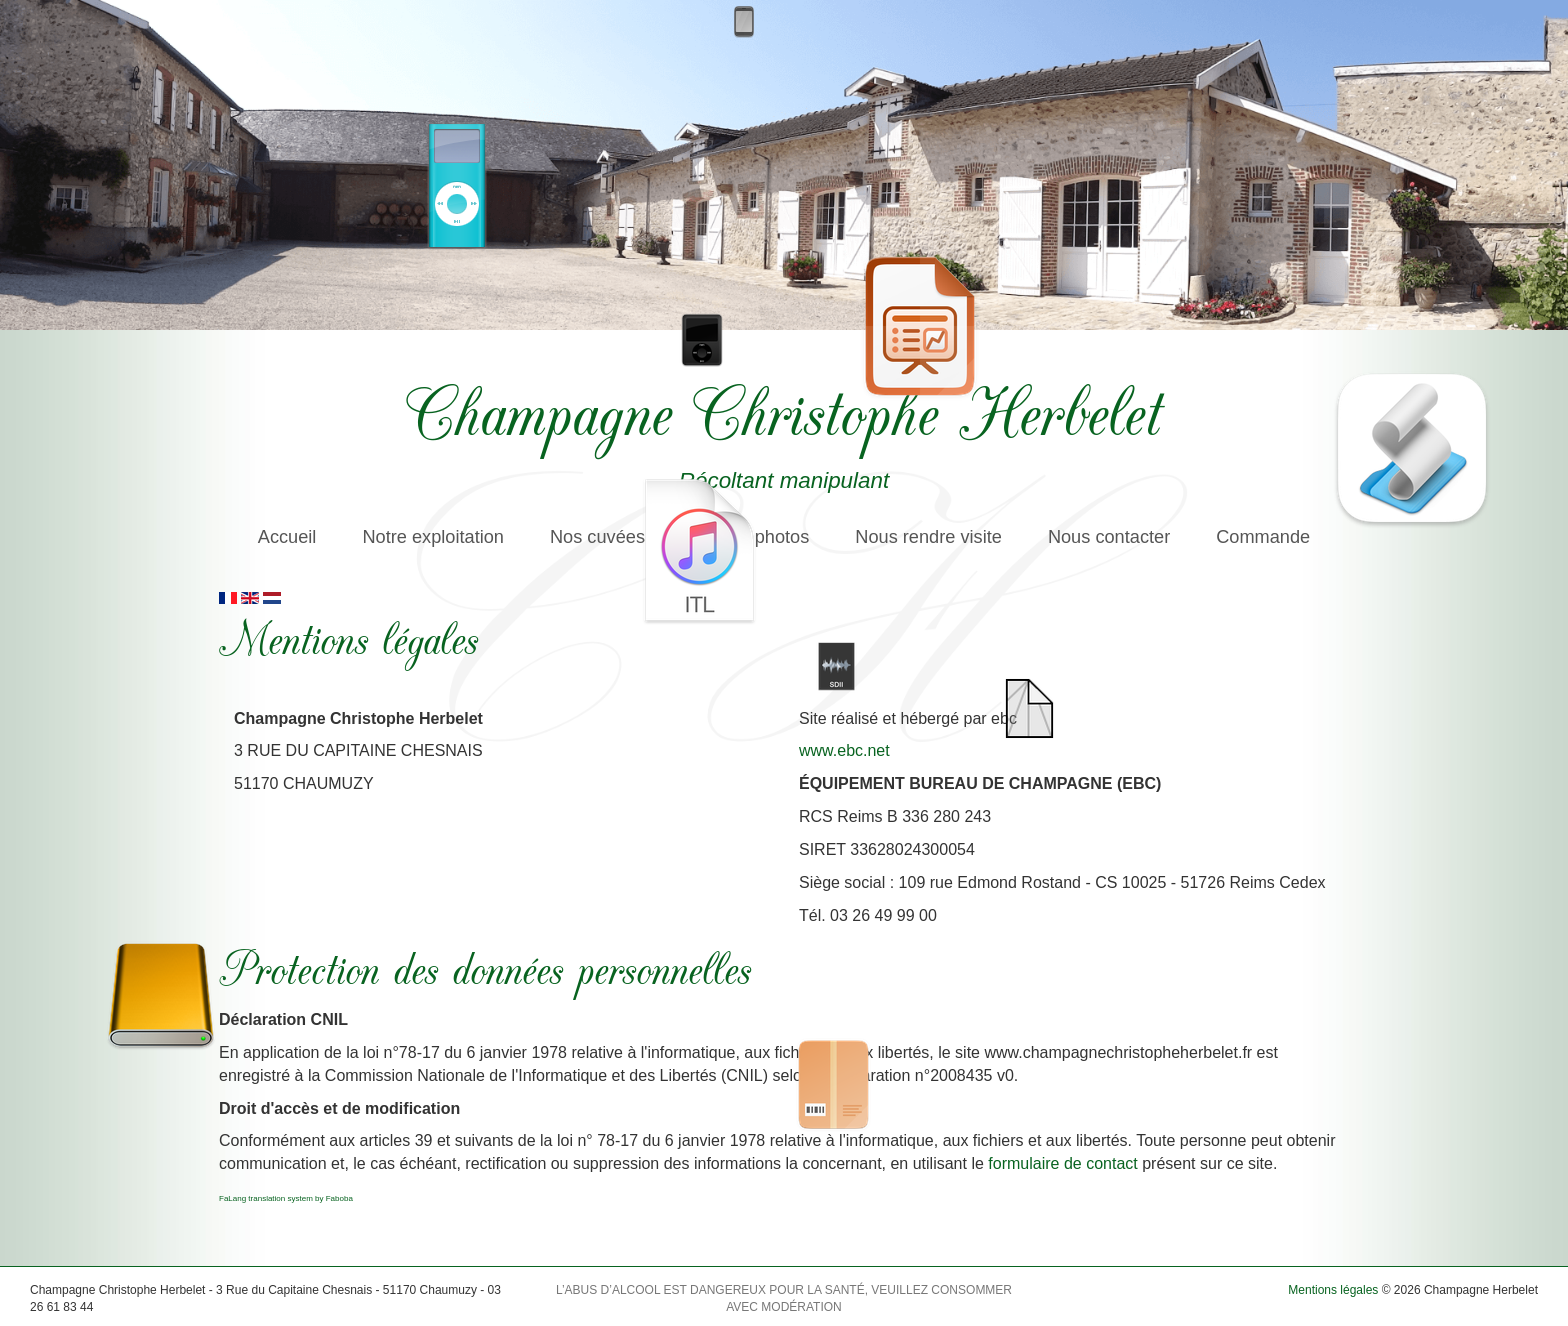  Describe the element at coordinates (457, 186) in the screenshot. I see `iPod nano device connected` at that location.